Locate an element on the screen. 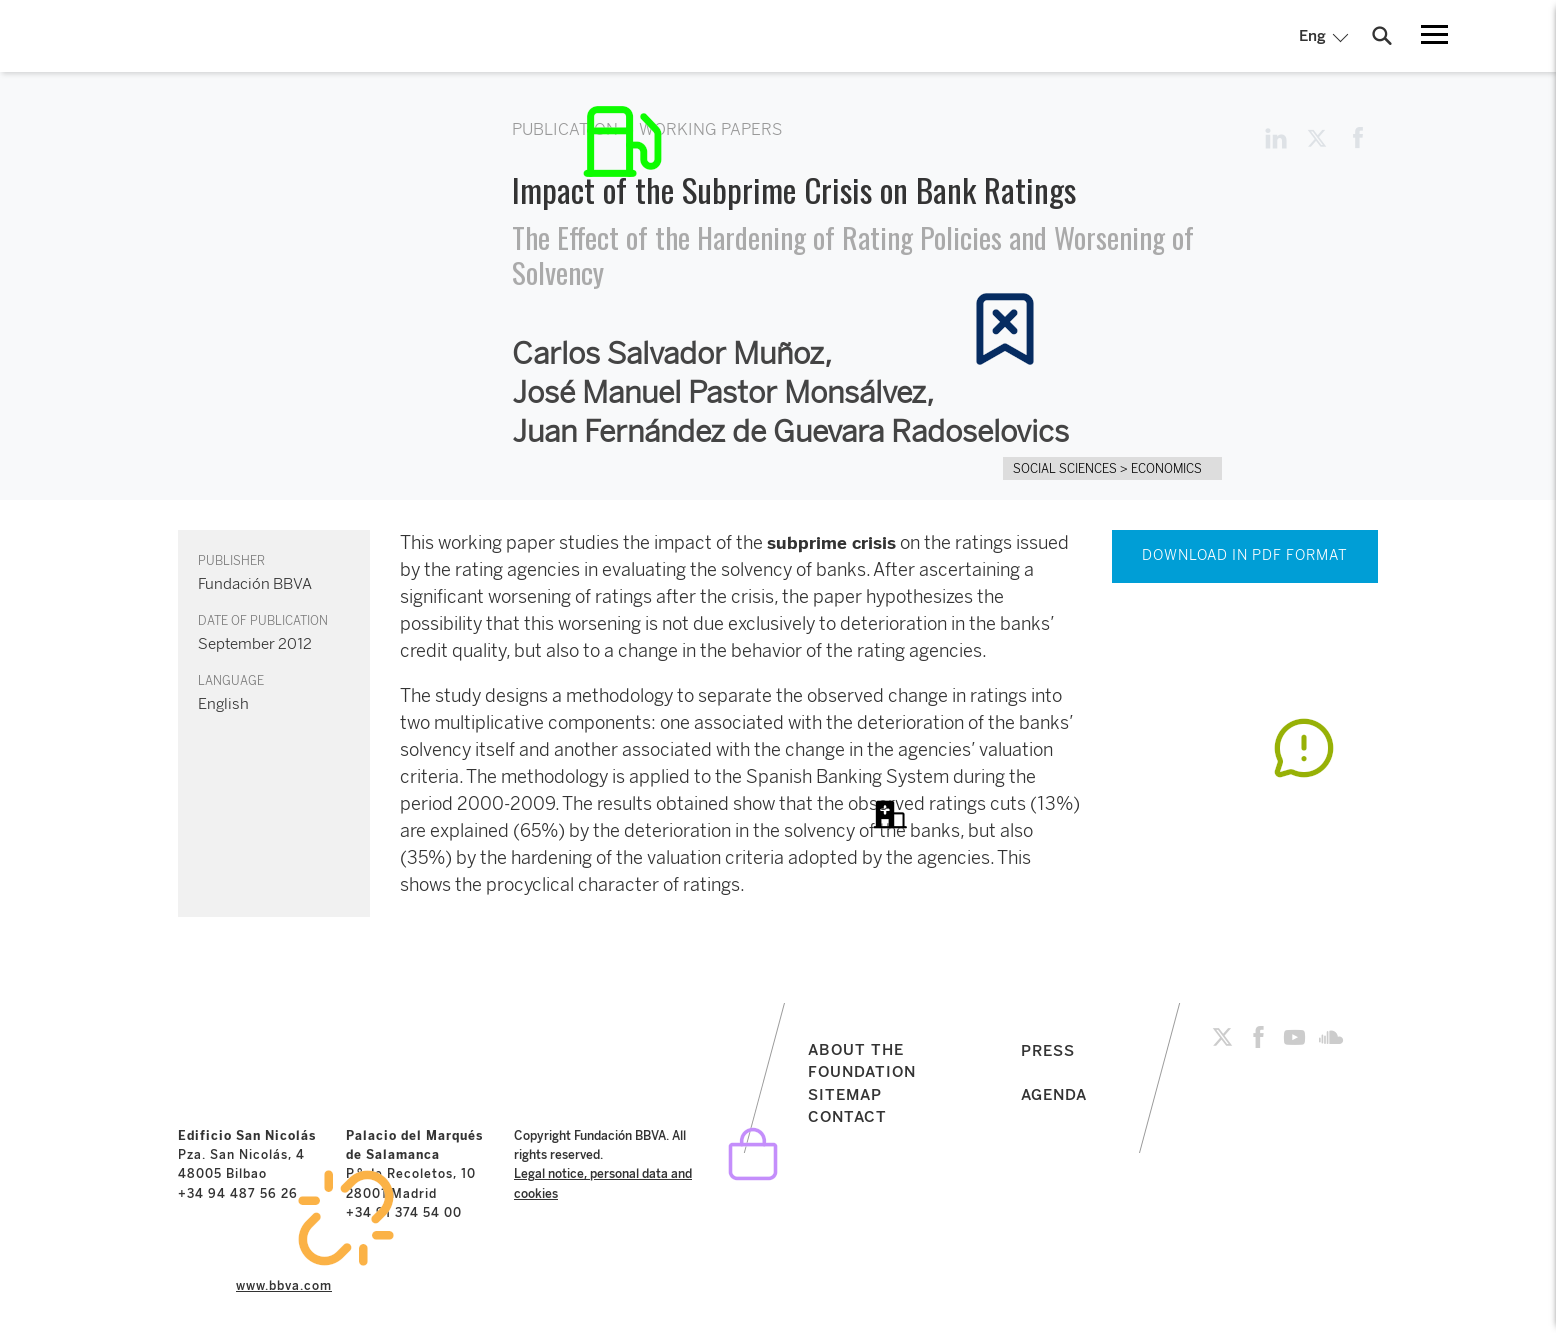 The width and height of the screenshot is (1556, 1333). remove a bookmark is located at coordinates (1005, 329).